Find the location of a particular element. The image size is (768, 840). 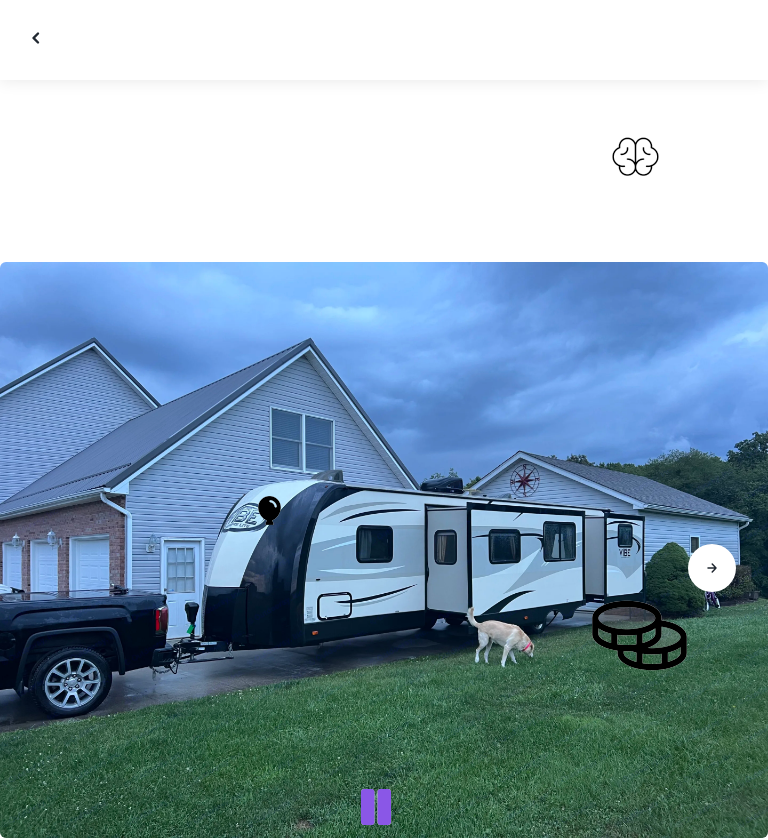

view your coin balance or currency is located at coordinates (639, 635).